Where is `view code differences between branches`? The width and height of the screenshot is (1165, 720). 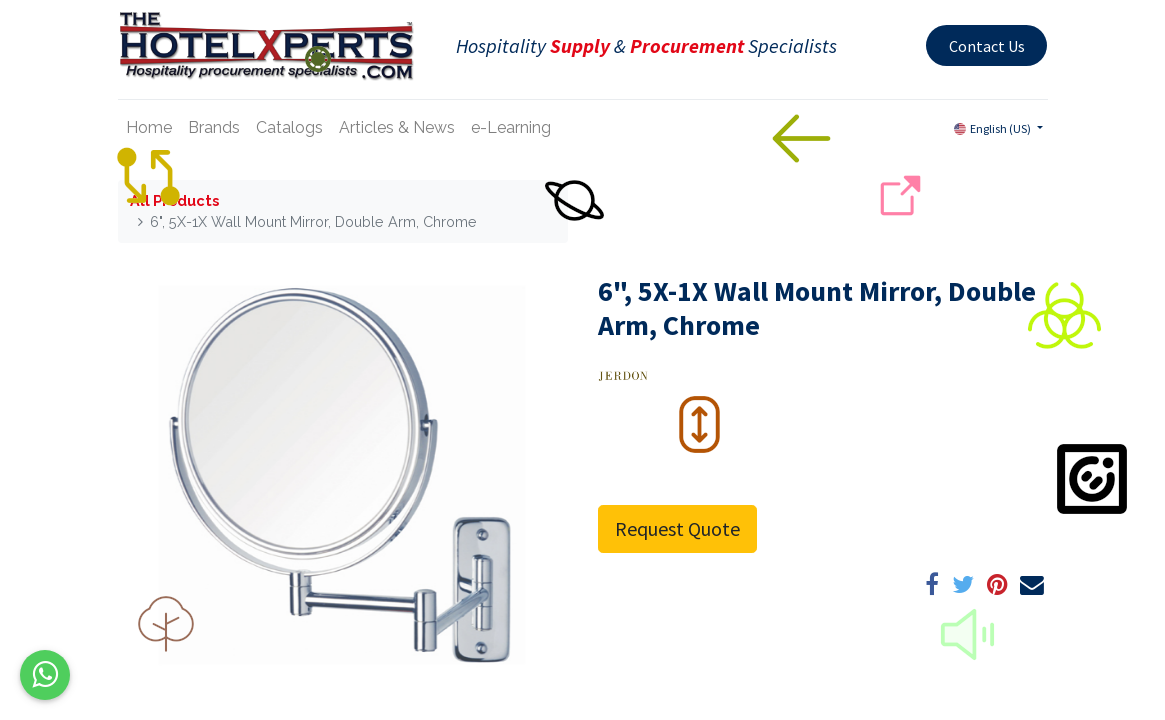
view code differences between branches is located at coordinates (148, 176).